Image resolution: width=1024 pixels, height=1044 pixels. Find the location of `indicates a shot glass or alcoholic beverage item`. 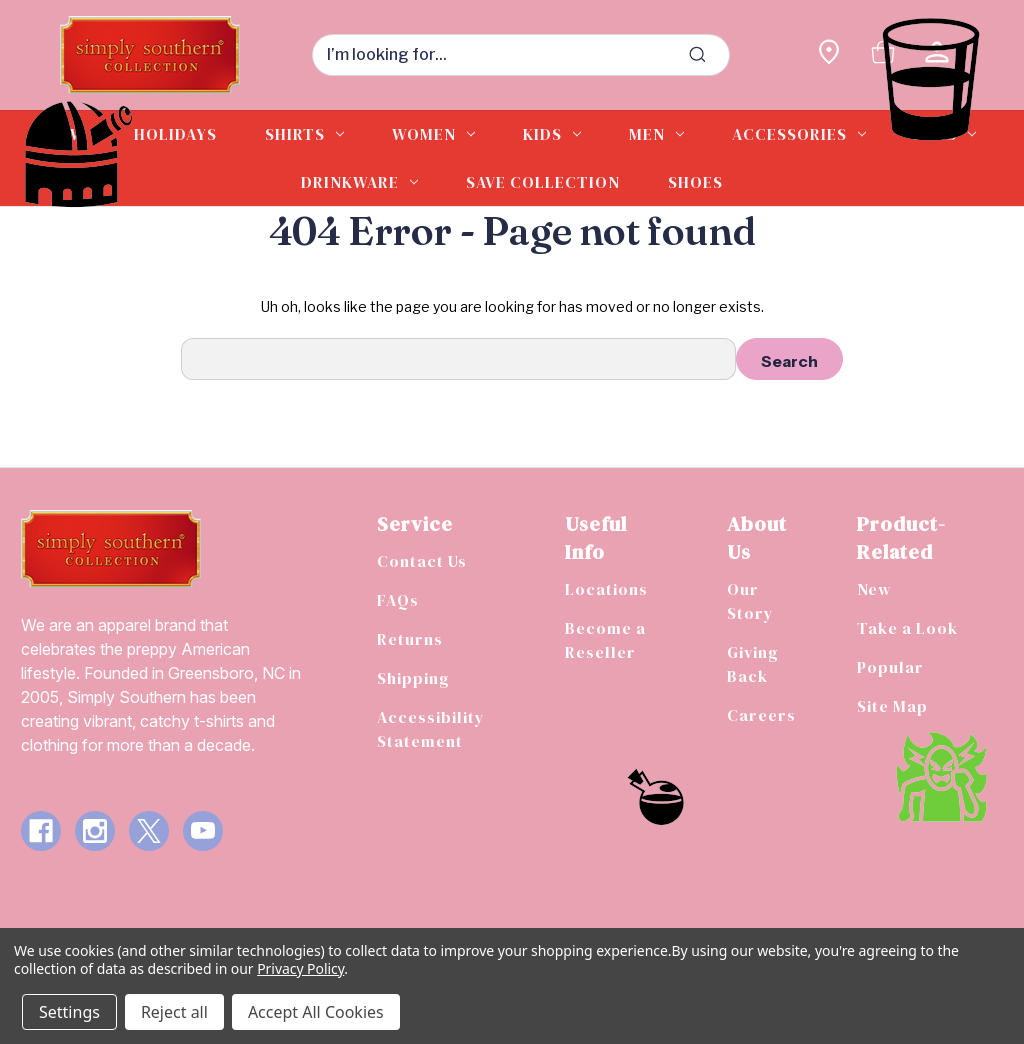

indicates a shot glass or alcoholic beverage item is located at coordinates (931, 79).